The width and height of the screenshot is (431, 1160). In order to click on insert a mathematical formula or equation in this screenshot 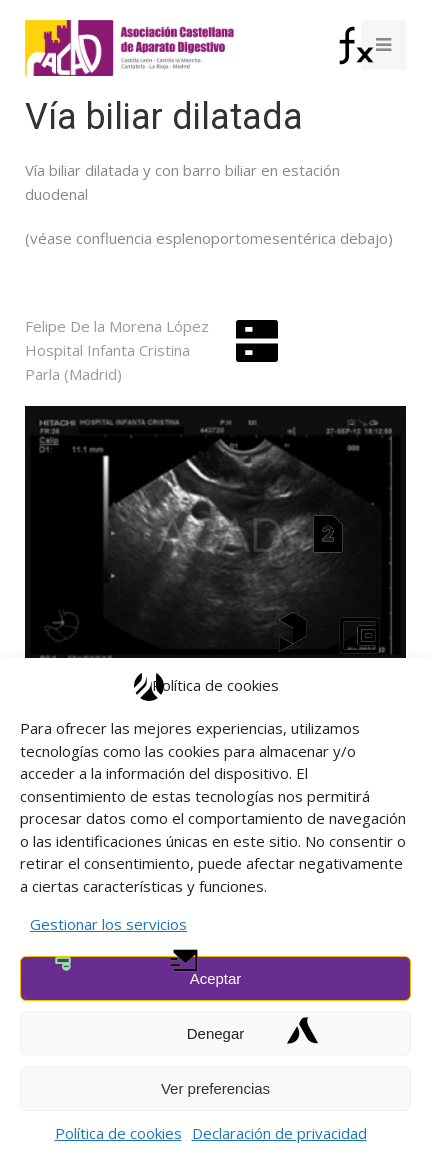, I will do `click(356, 45)`.